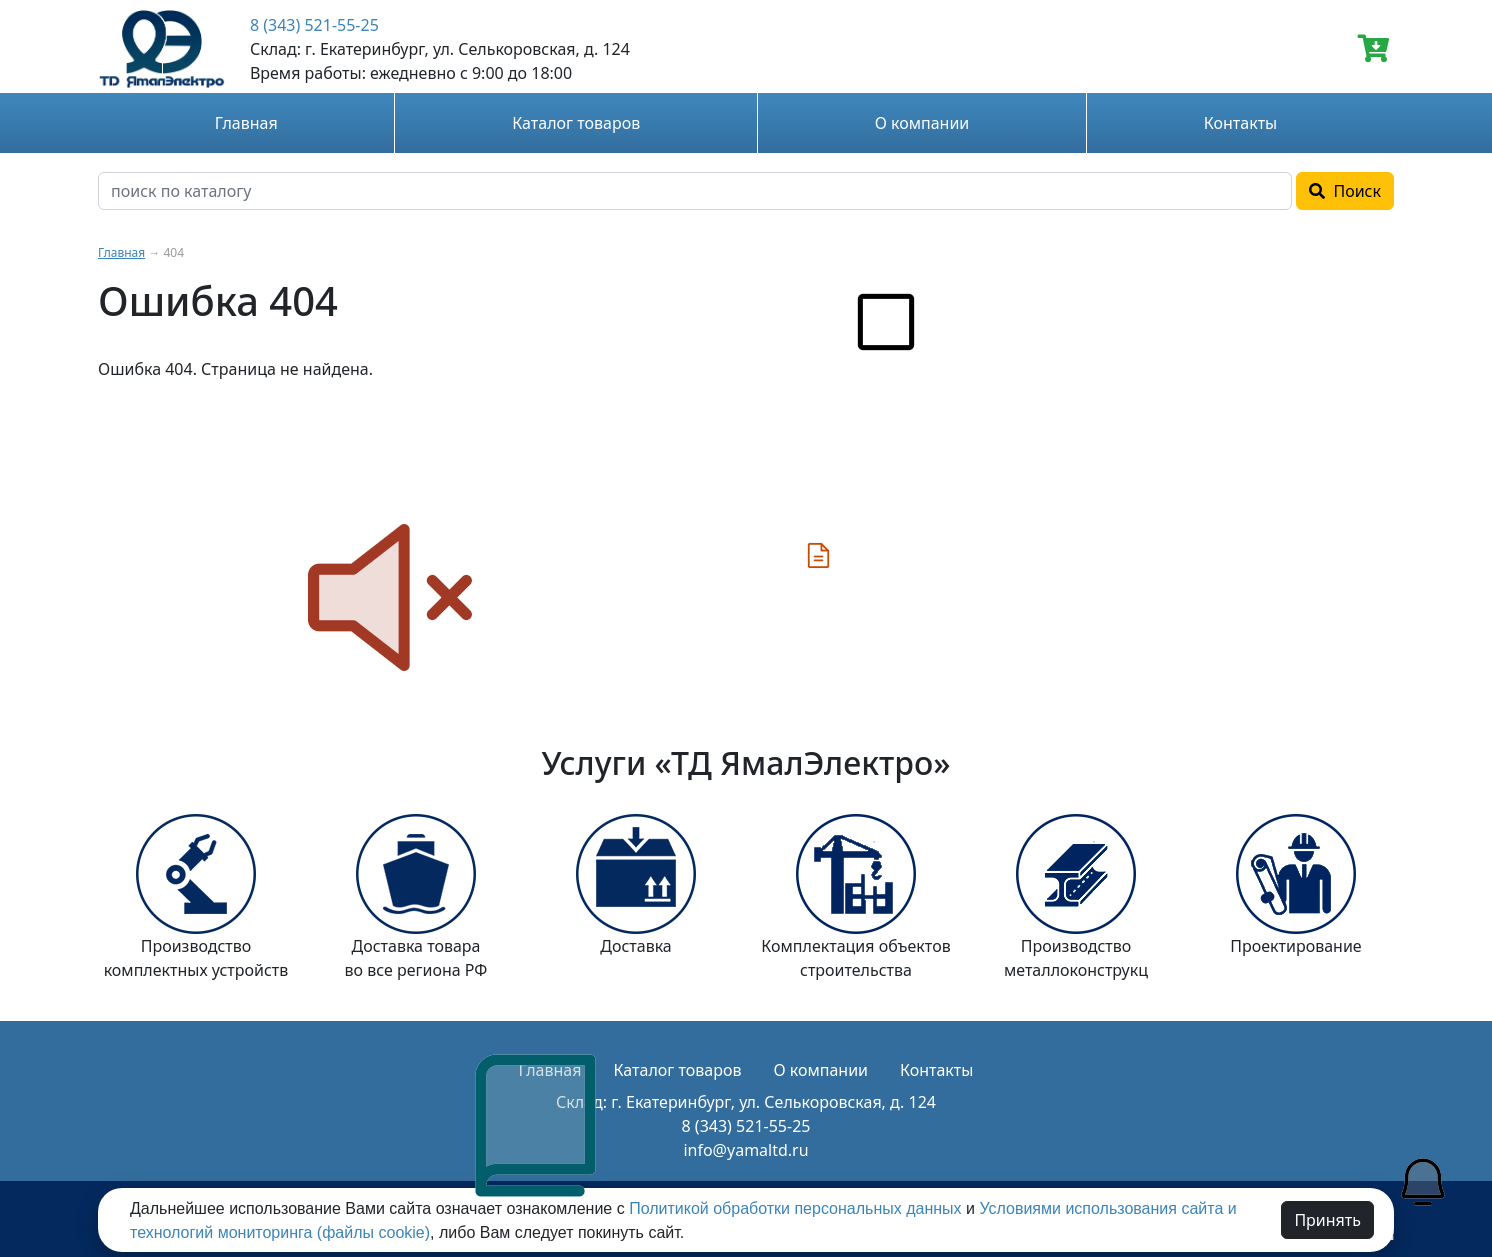  I want to click on view document or text file, so click(818, 555).